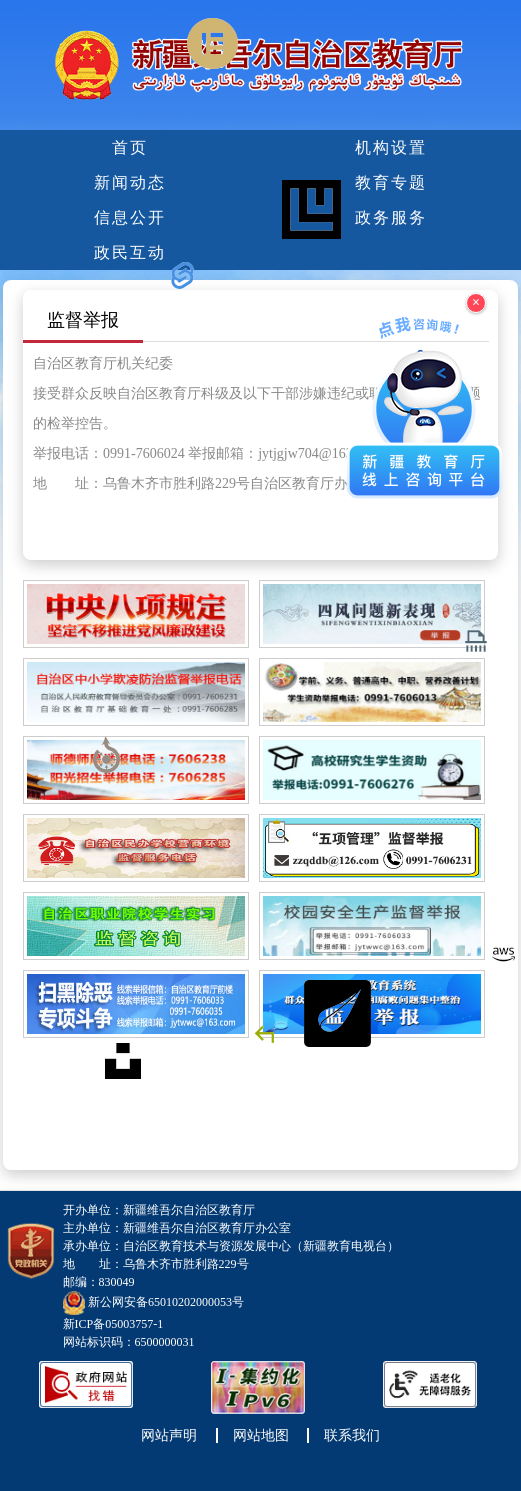 This screenshot has width=521, height=1491. I want to click on ludwig brand logo, so click(311, 209).